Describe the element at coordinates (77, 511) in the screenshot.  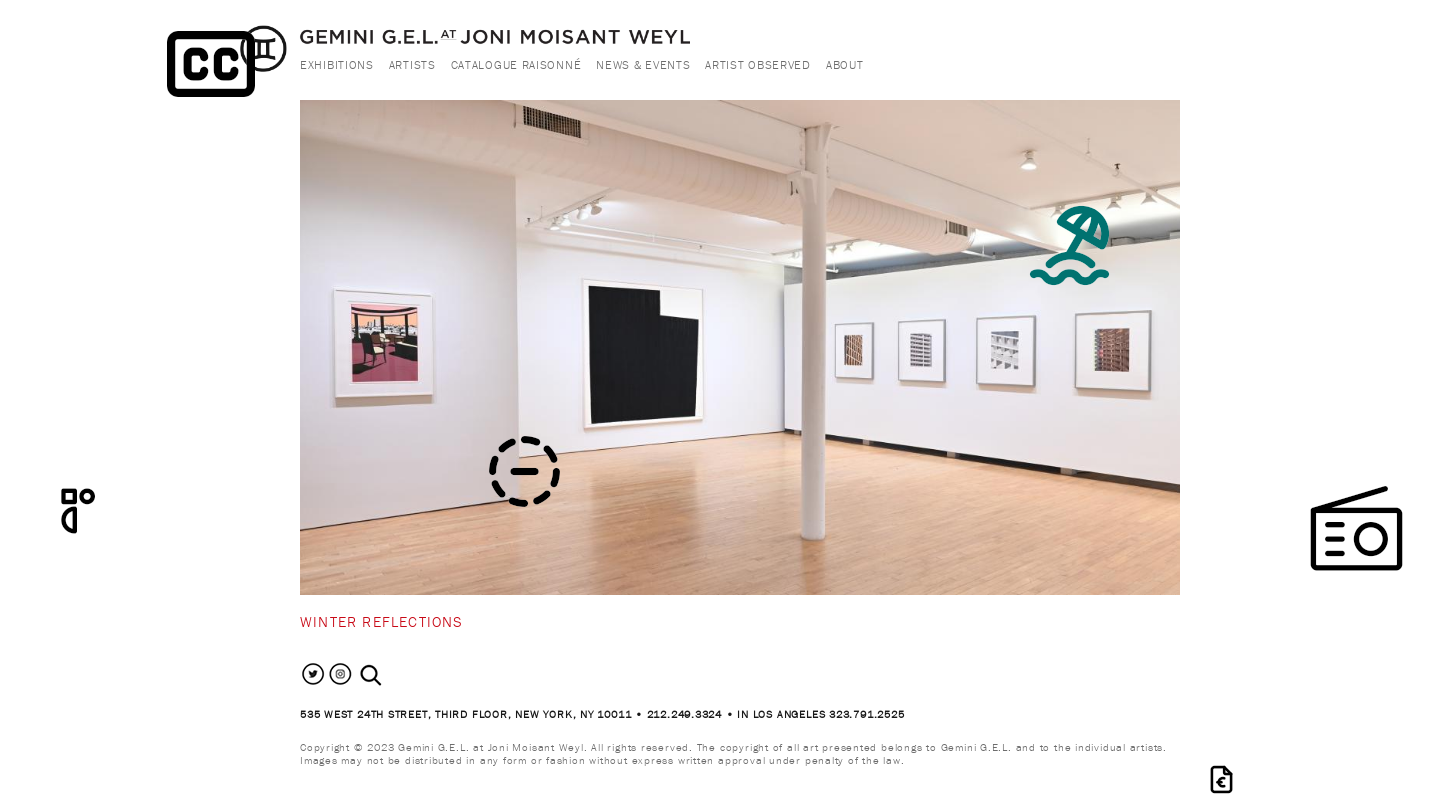
I see `radix ui component library logo` at that location.